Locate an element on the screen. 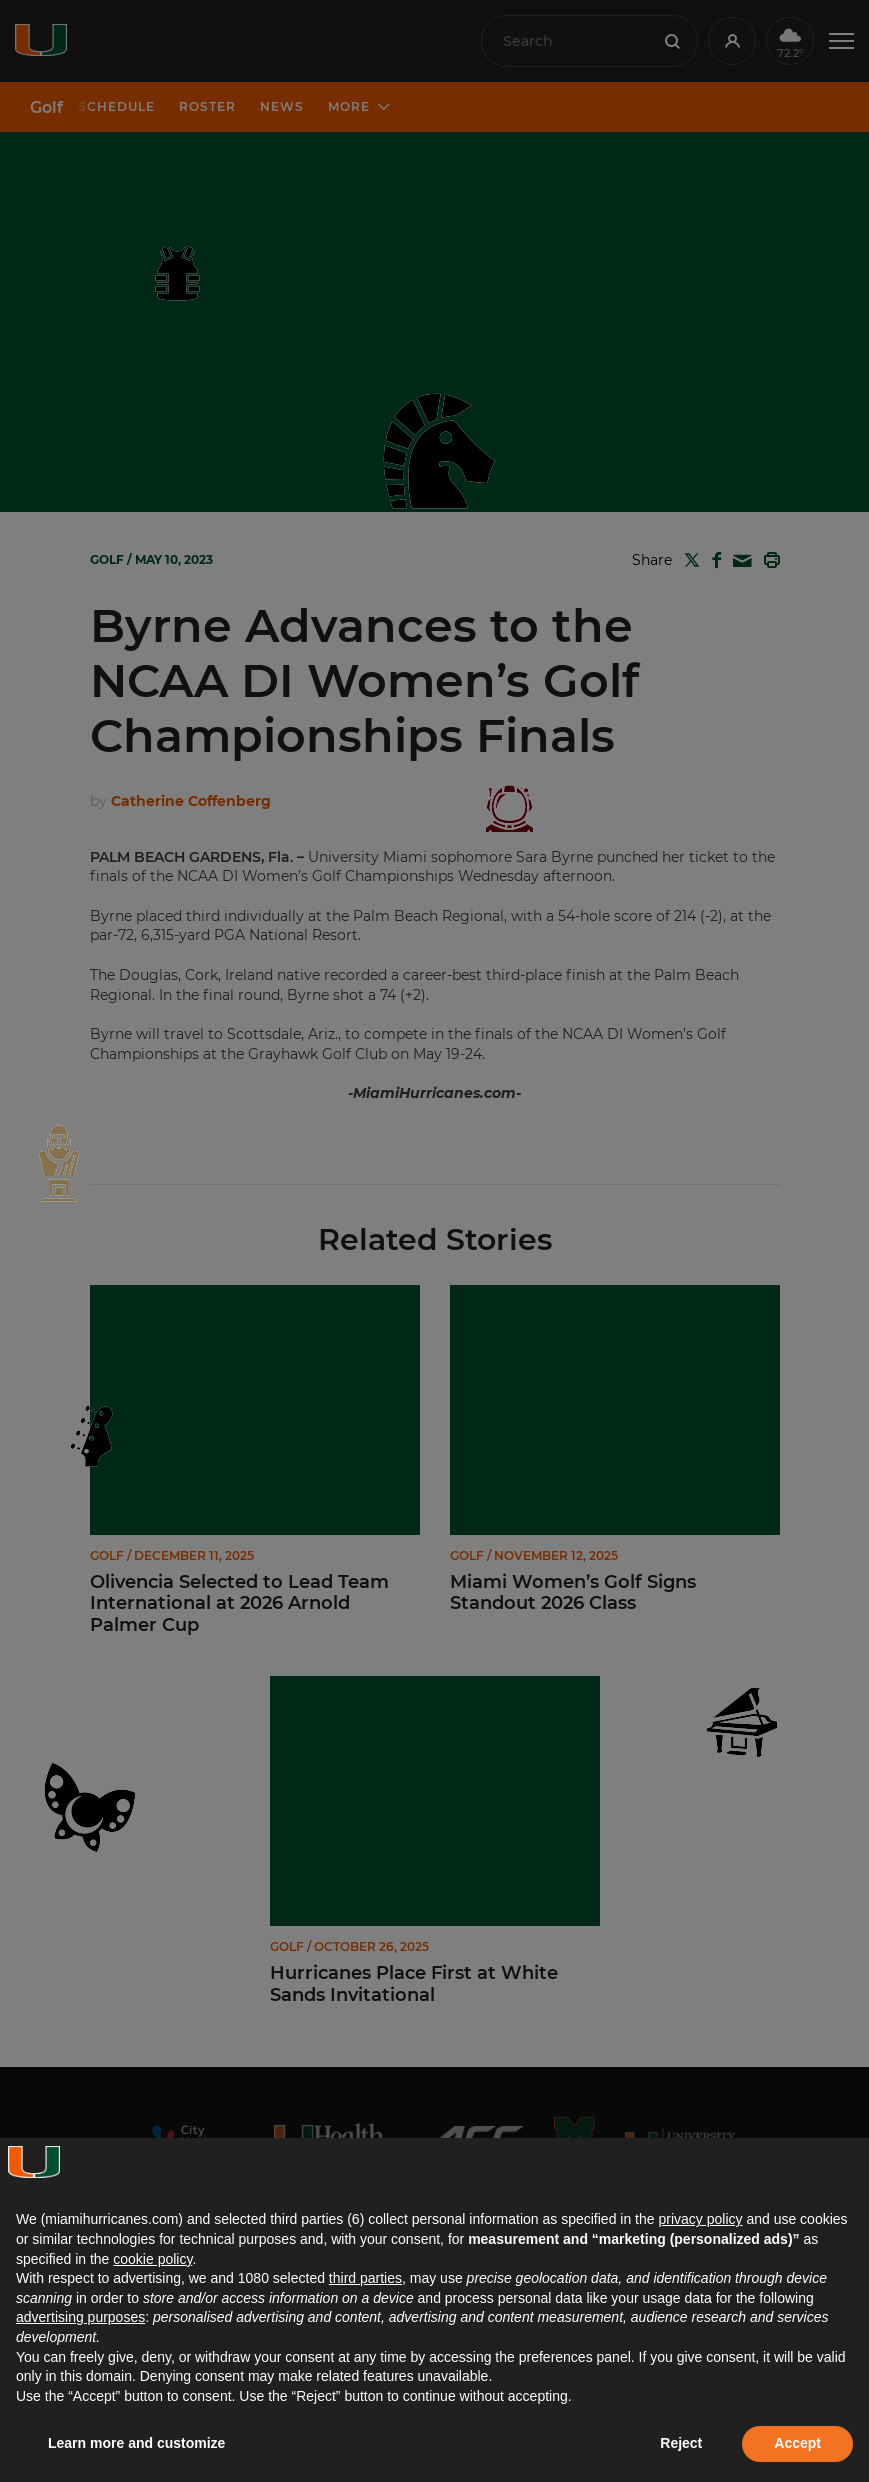 The width and height of the screenshot is (869, 2482). select the knight piece in a chess game is located at coordinates (440, 451).